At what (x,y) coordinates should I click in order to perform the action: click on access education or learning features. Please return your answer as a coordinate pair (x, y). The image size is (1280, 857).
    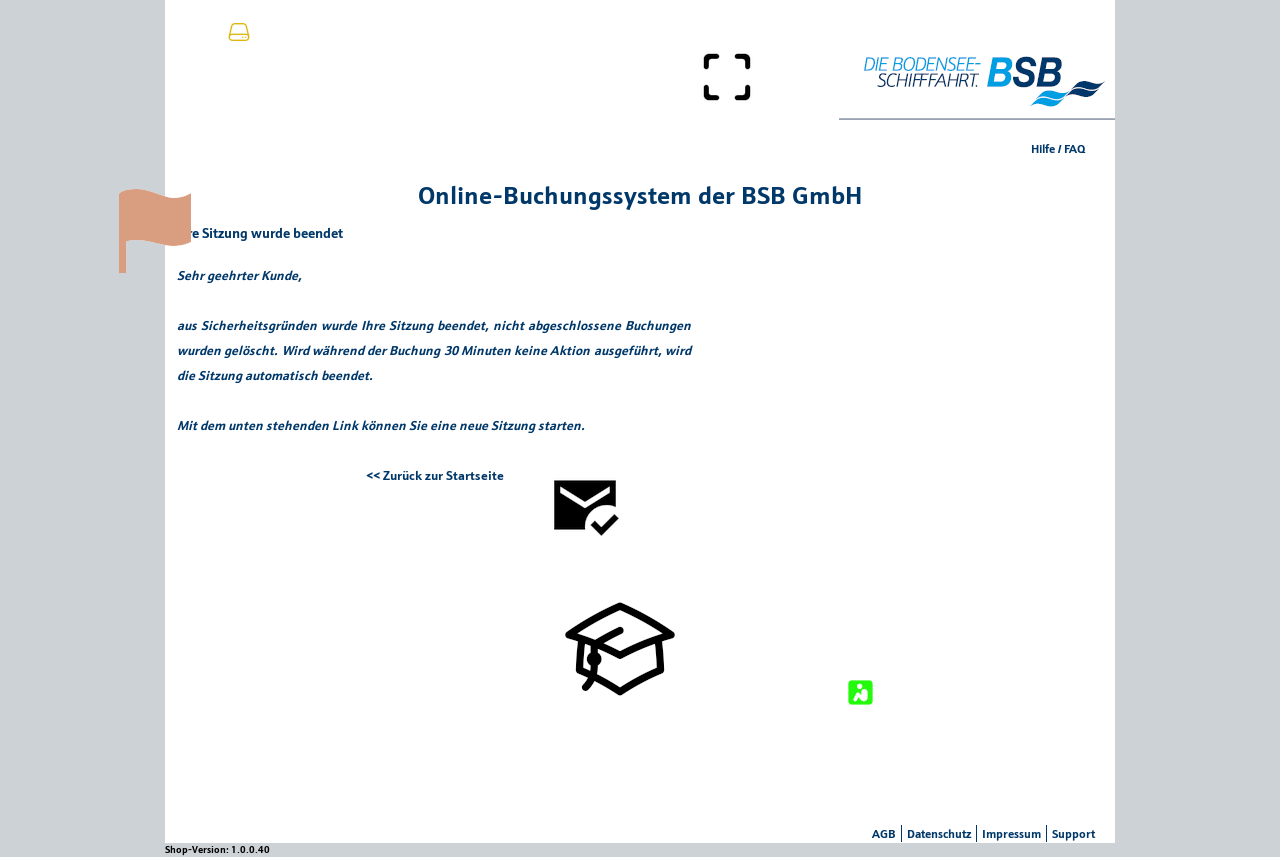
    Looking at the image, I should click on (620, 648).